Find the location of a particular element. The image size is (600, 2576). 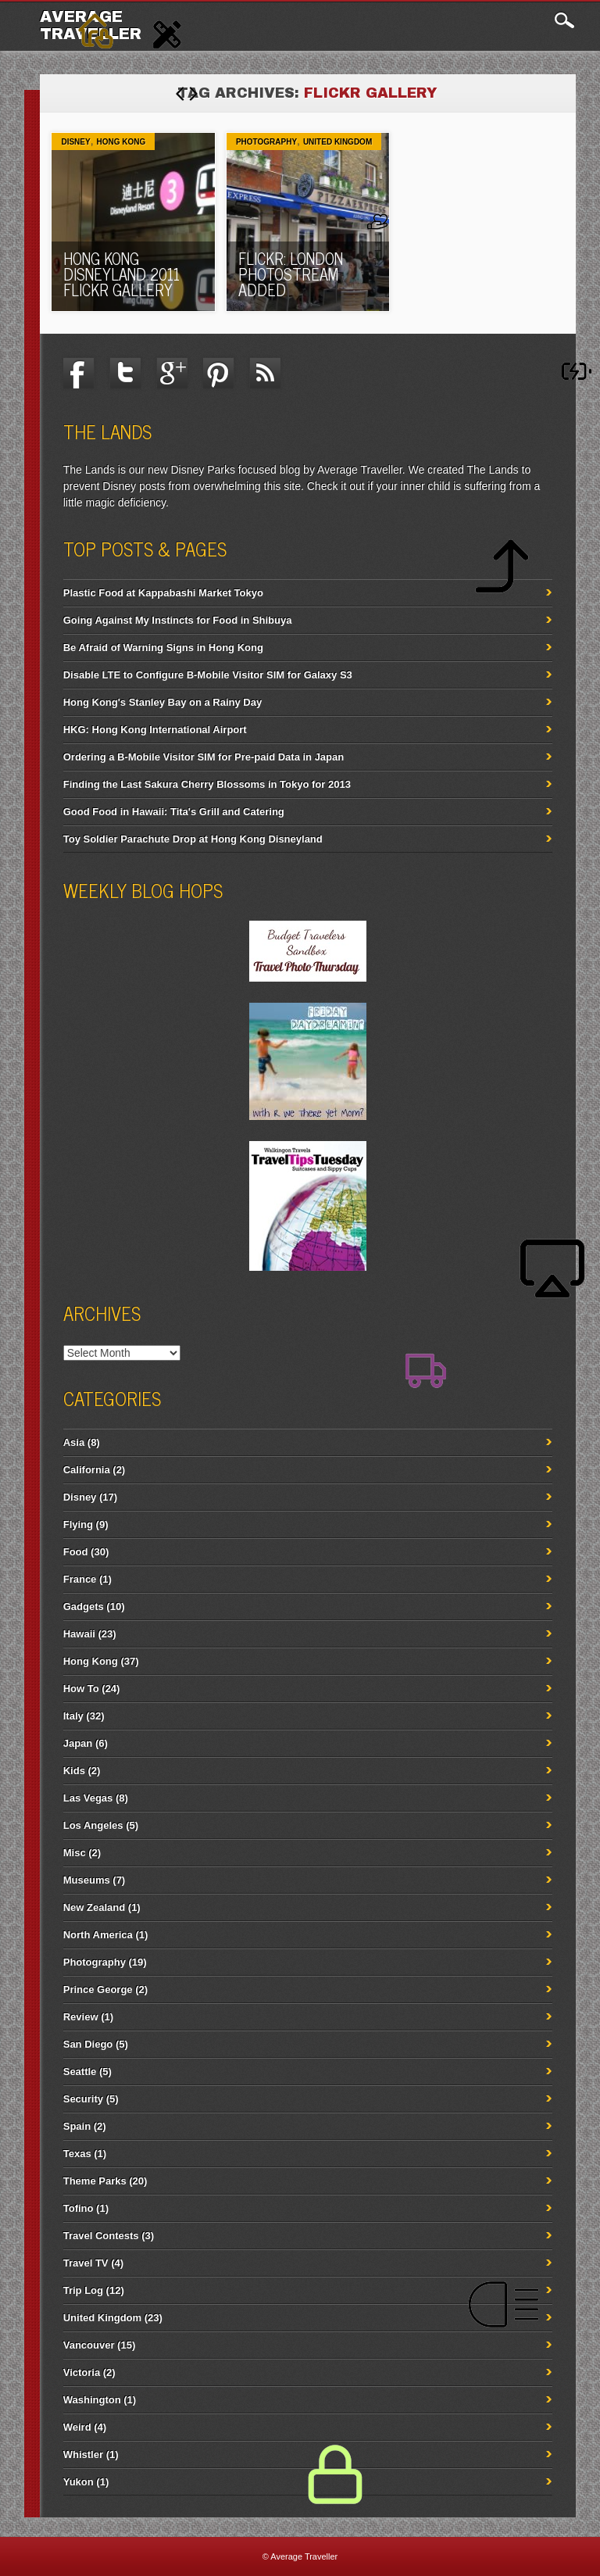

stream content to an external display is located at coordinates (552, 1268).